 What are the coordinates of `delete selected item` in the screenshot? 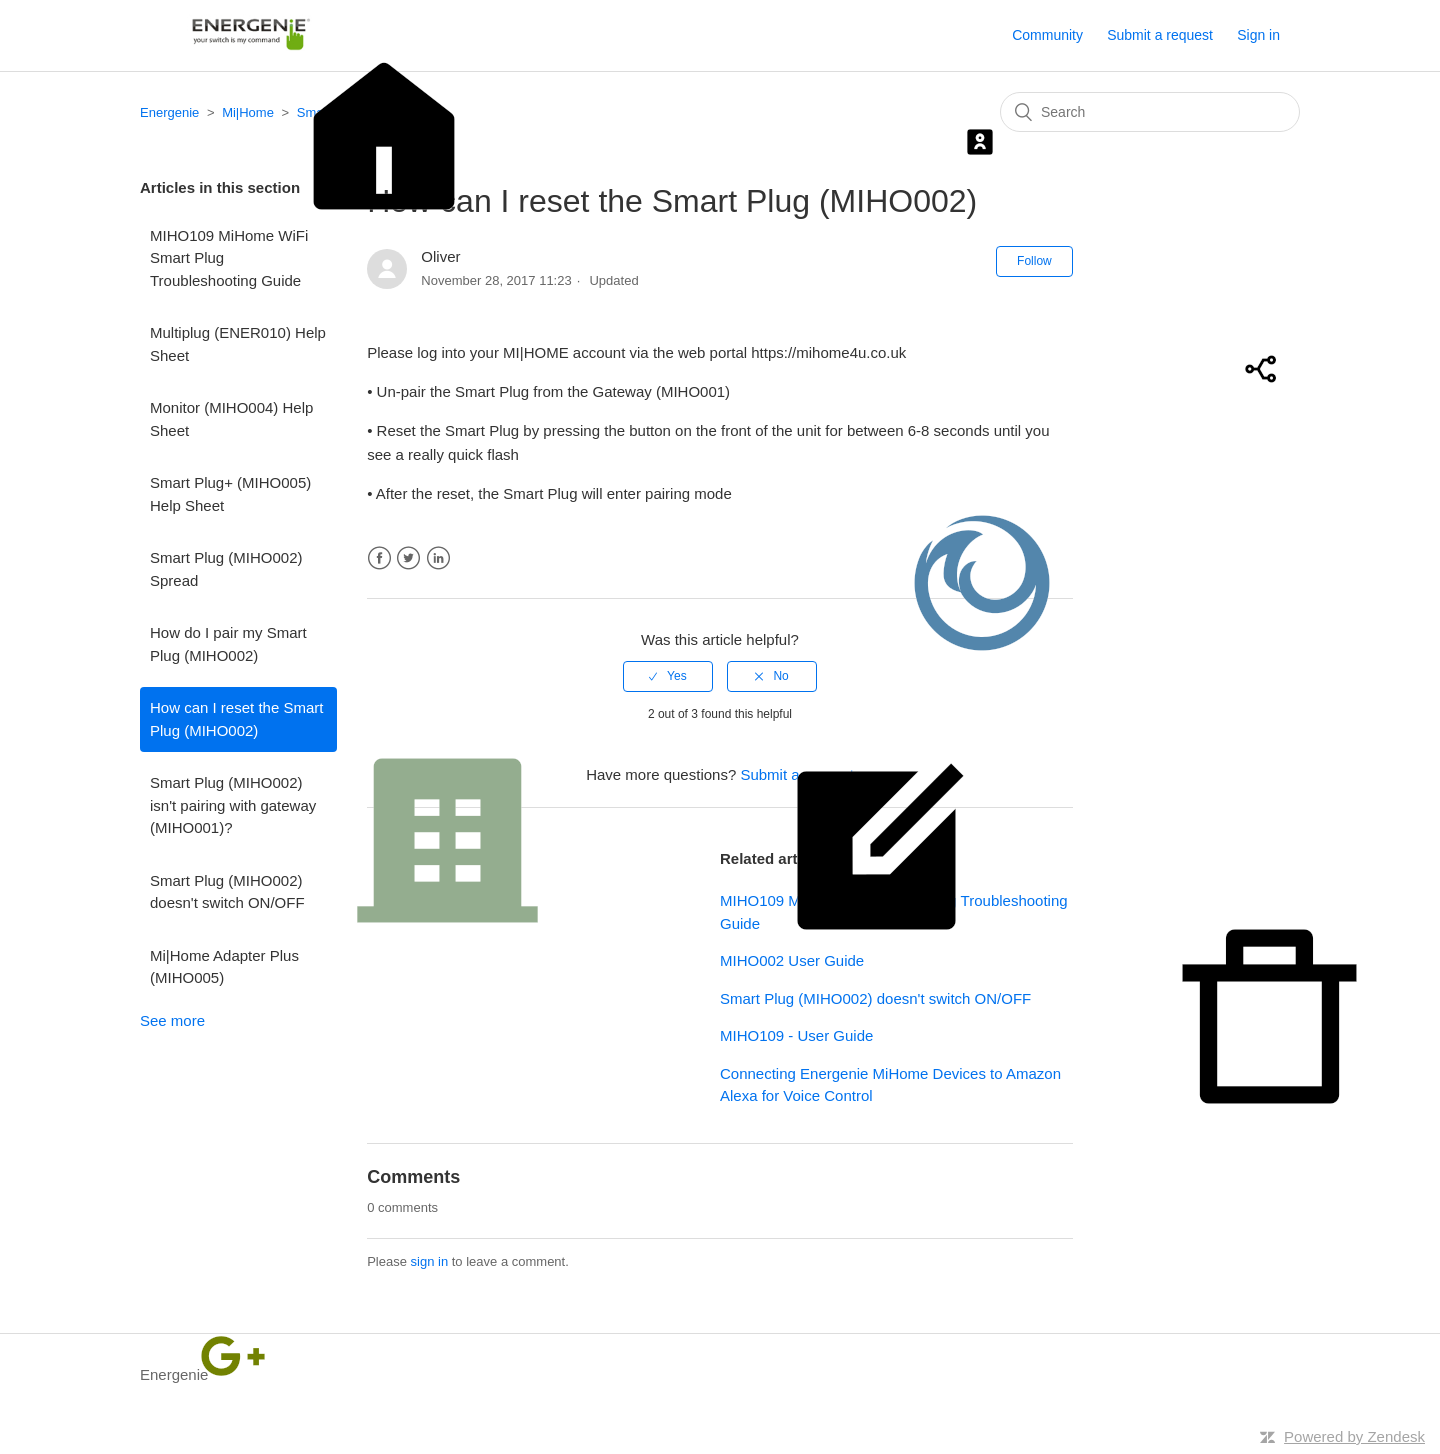 It's located at (1269, 1016).